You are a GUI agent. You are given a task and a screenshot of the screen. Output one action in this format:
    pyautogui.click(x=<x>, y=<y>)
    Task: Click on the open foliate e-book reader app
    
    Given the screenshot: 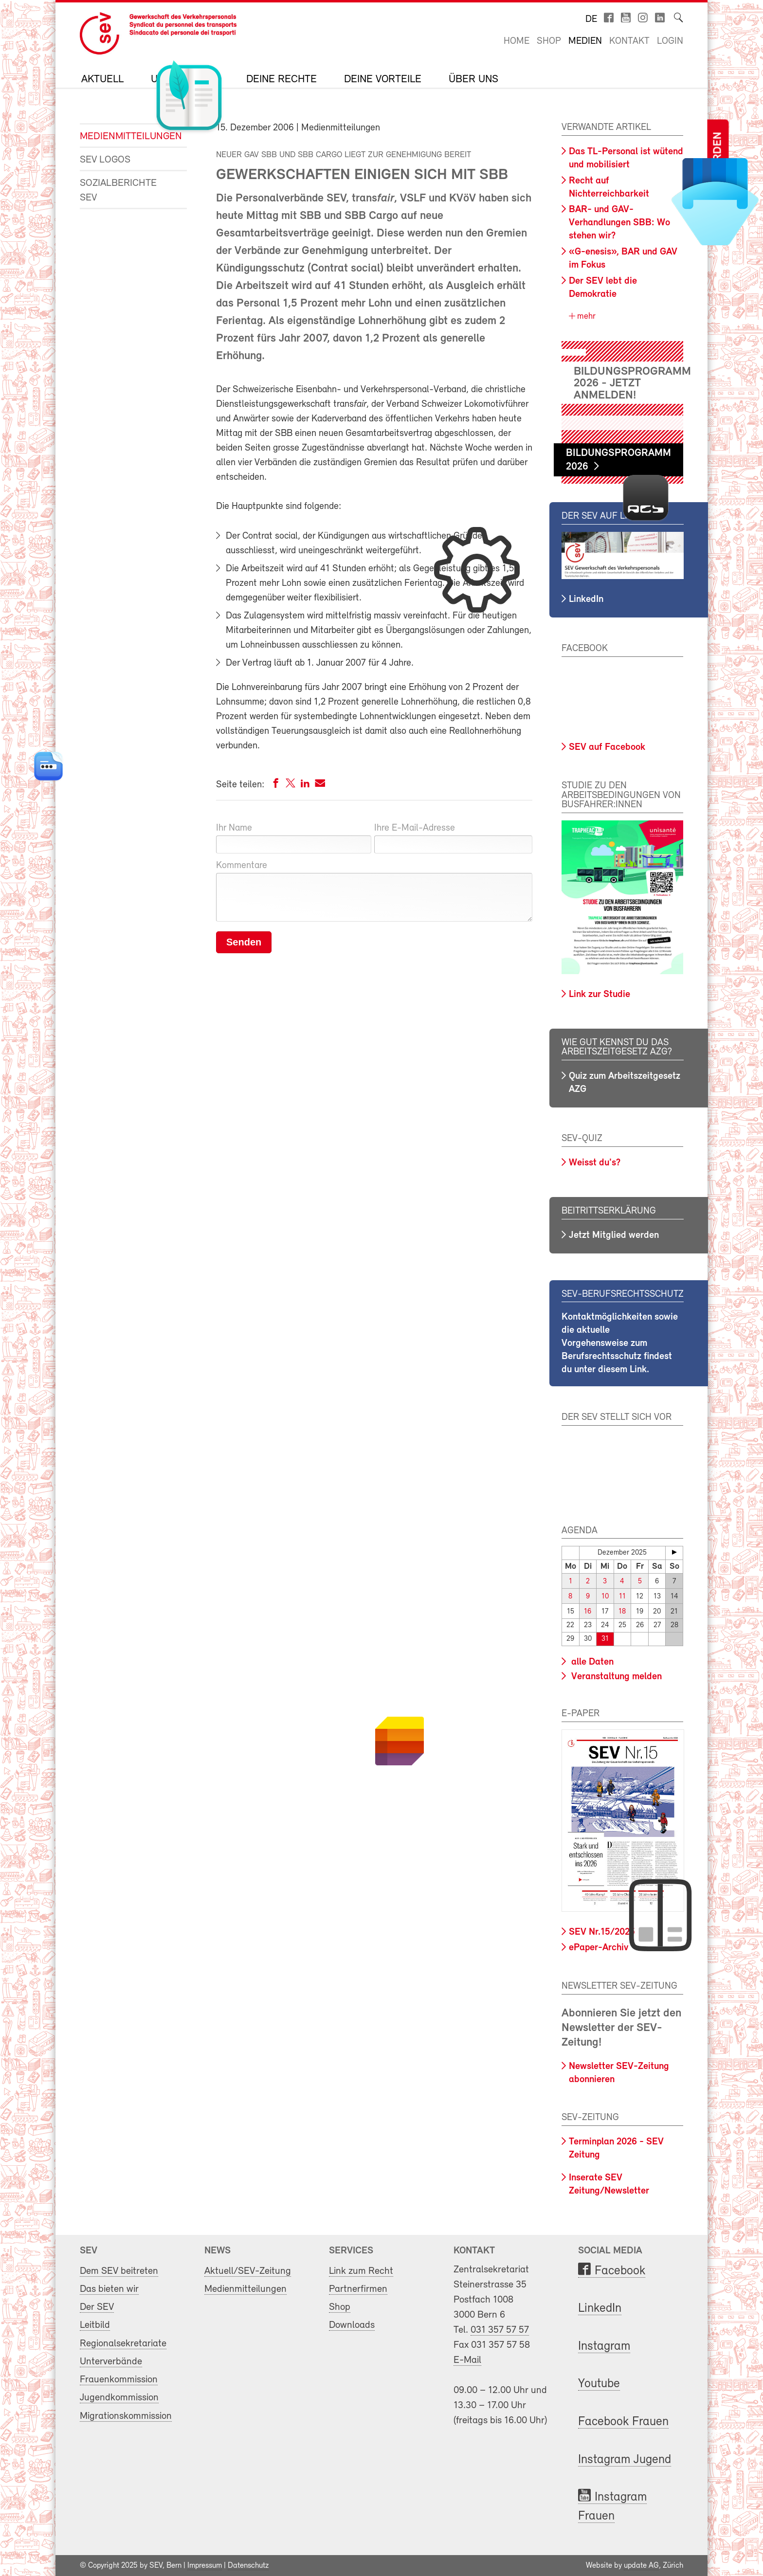 What is the action you would take?
    pyautogui.click(x=189, y=97)
    